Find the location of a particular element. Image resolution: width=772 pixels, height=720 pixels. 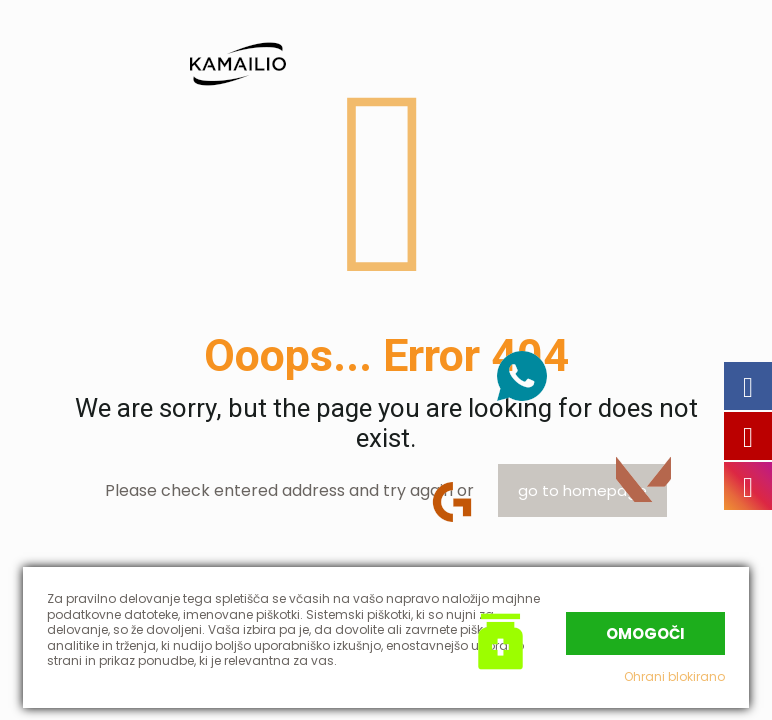

view medication information is located at coordinates (500, 641).